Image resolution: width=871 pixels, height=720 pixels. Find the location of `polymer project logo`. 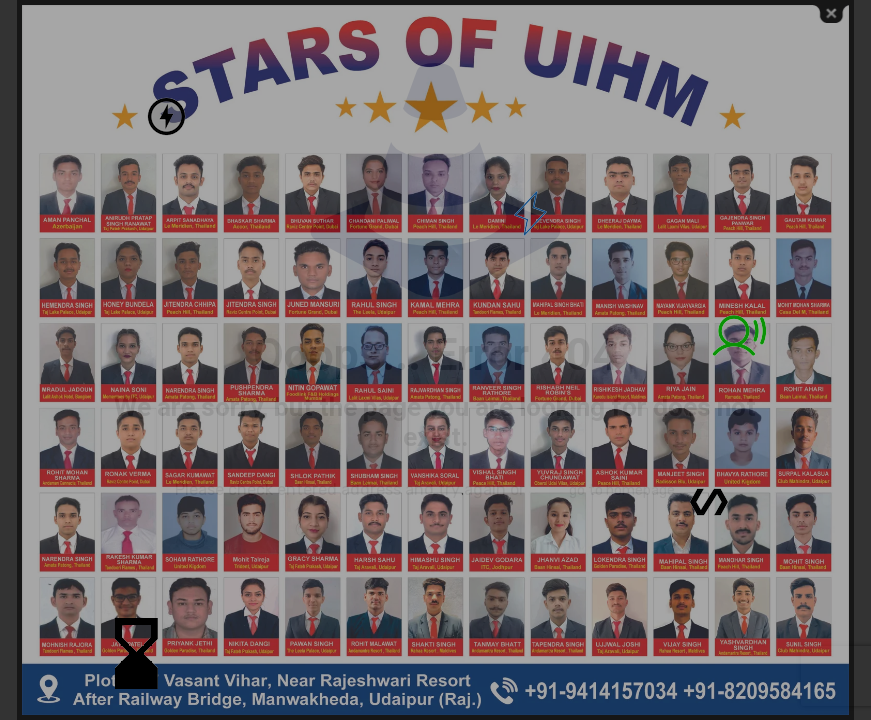

polymer project logo is located at coordinates (709, 502).